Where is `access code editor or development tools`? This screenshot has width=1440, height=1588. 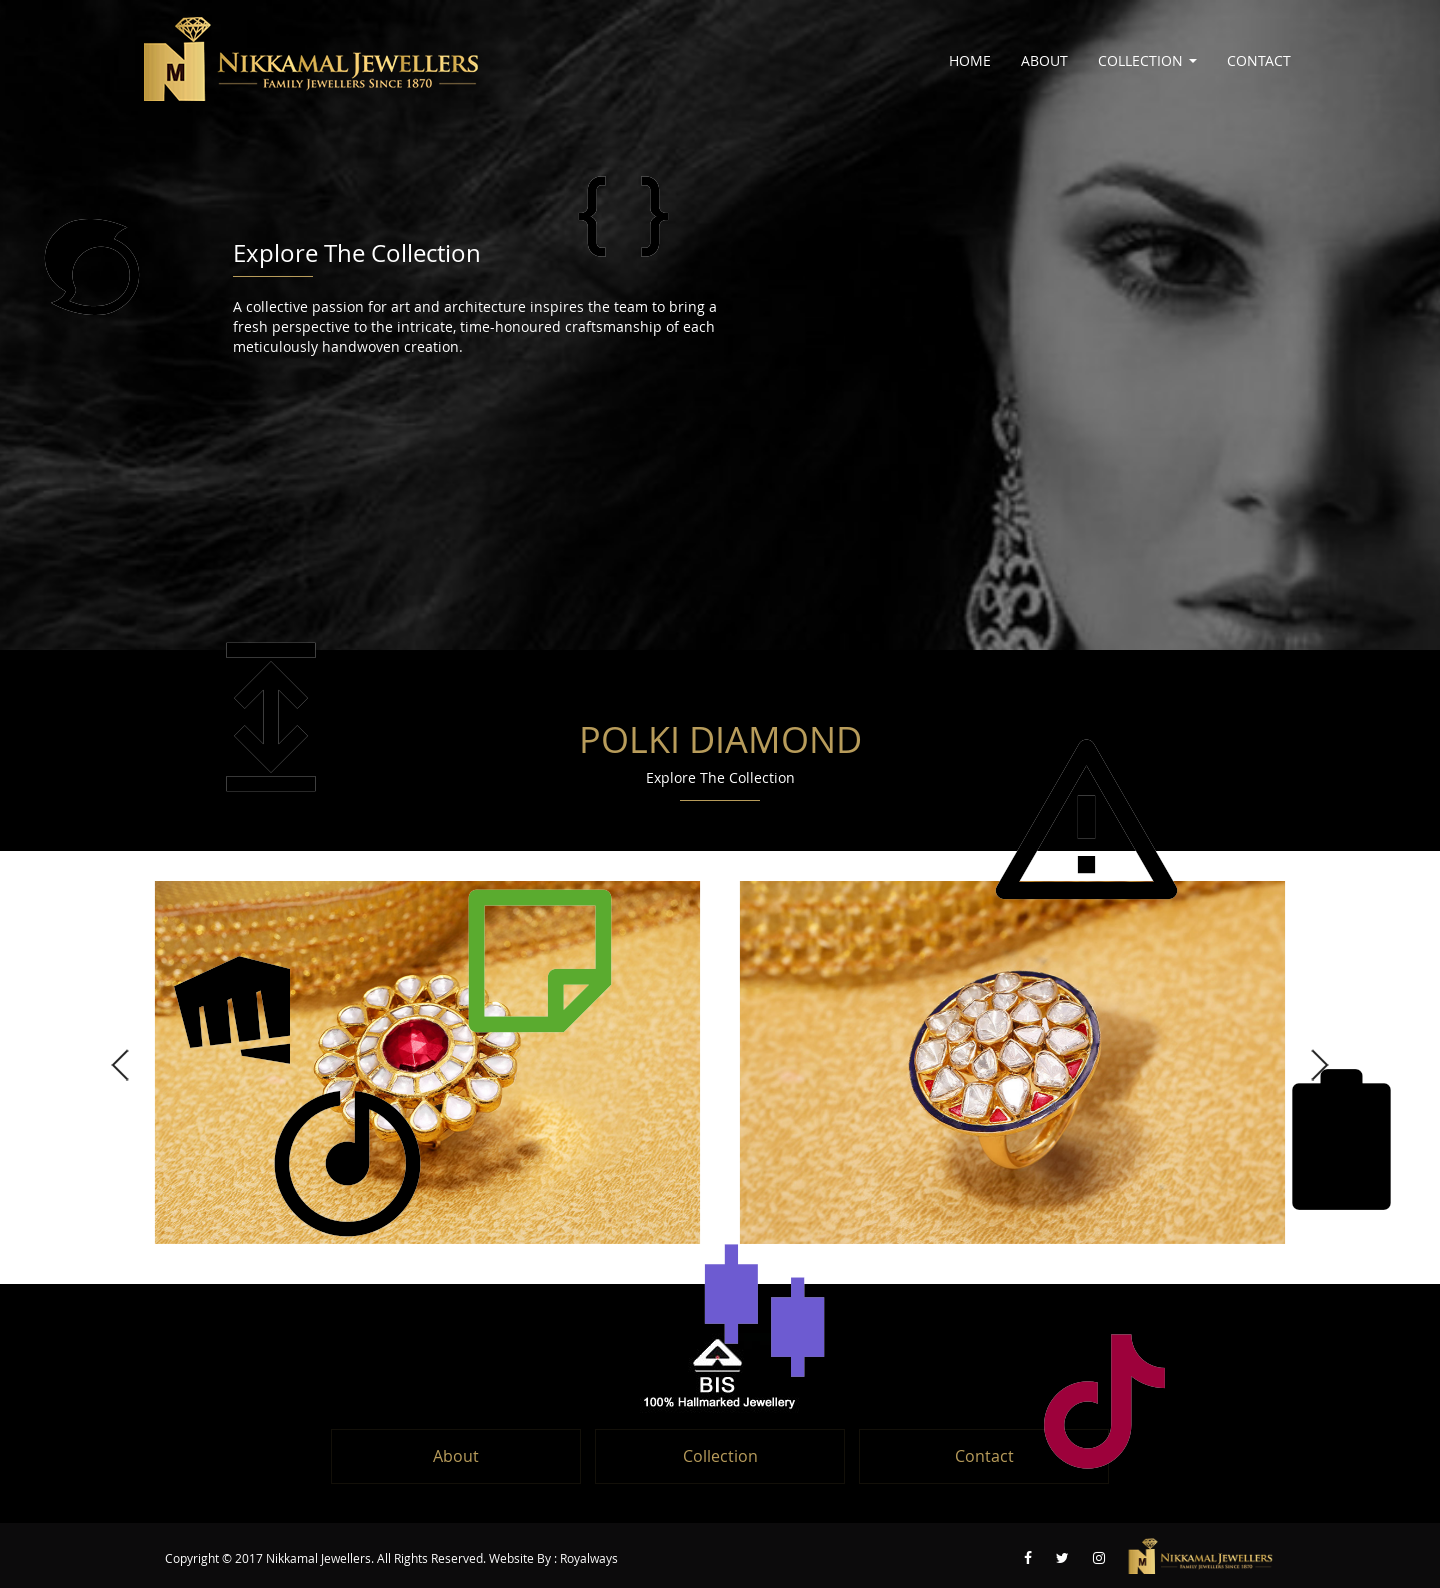 access code editor or development tools is located at coordinates (623, 216).